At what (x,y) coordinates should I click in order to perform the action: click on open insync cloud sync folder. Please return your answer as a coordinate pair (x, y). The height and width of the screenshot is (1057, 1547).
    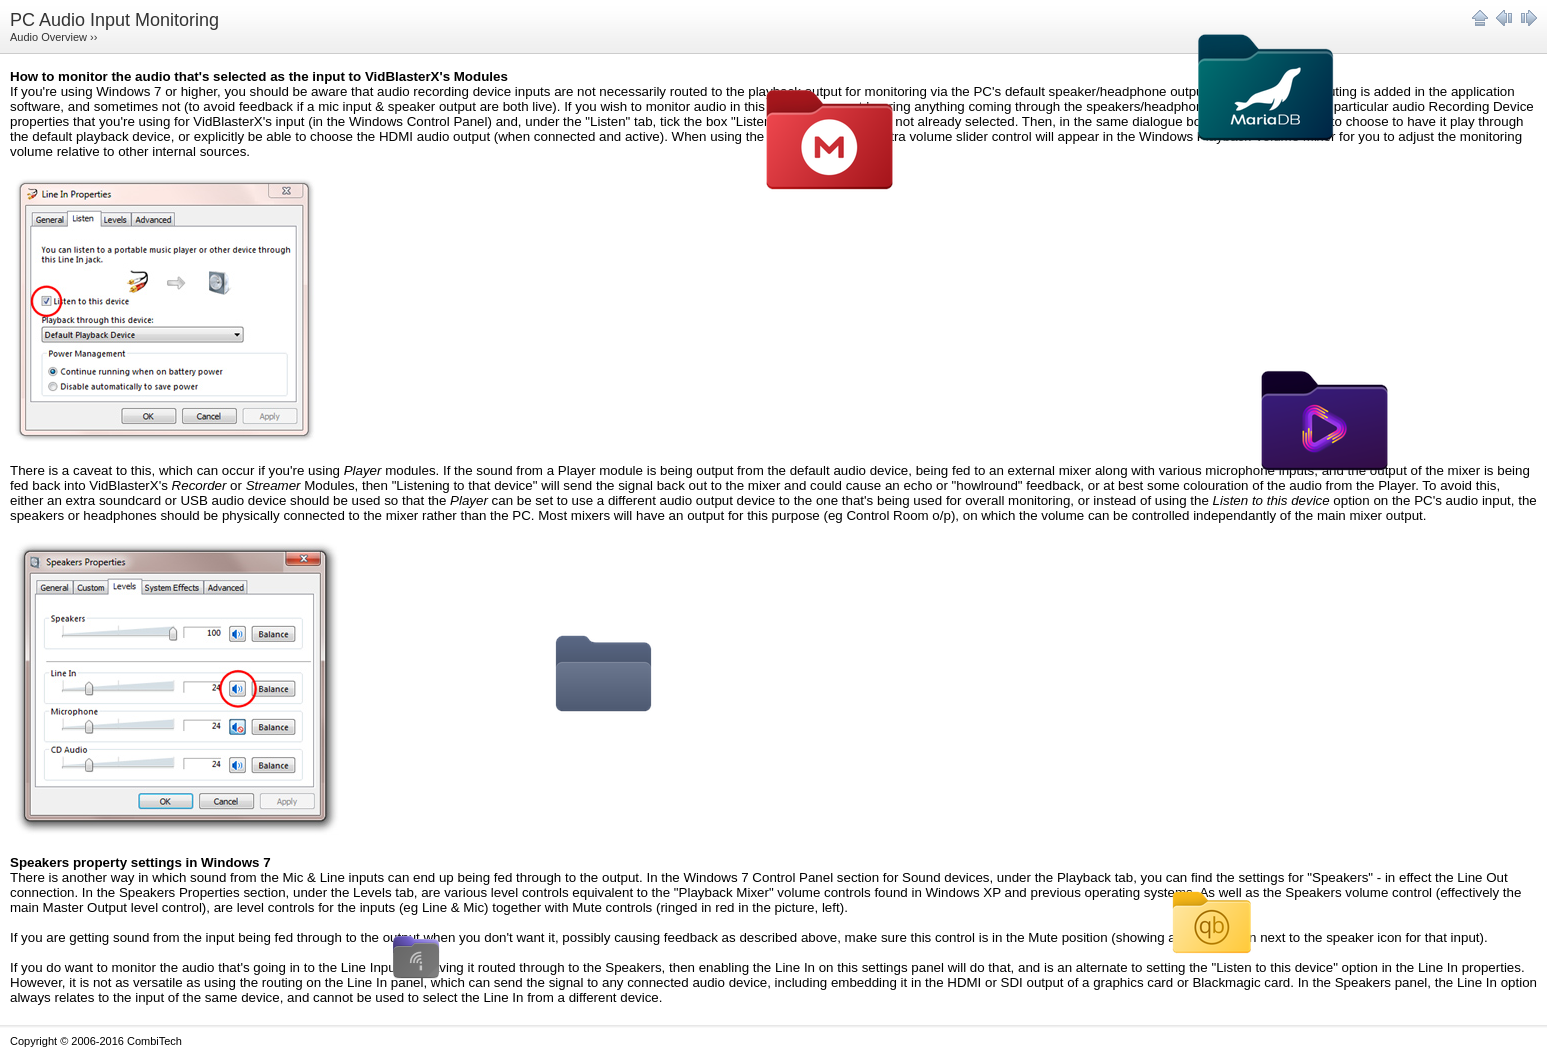
    Looking at the image, I should click on (416, 957).